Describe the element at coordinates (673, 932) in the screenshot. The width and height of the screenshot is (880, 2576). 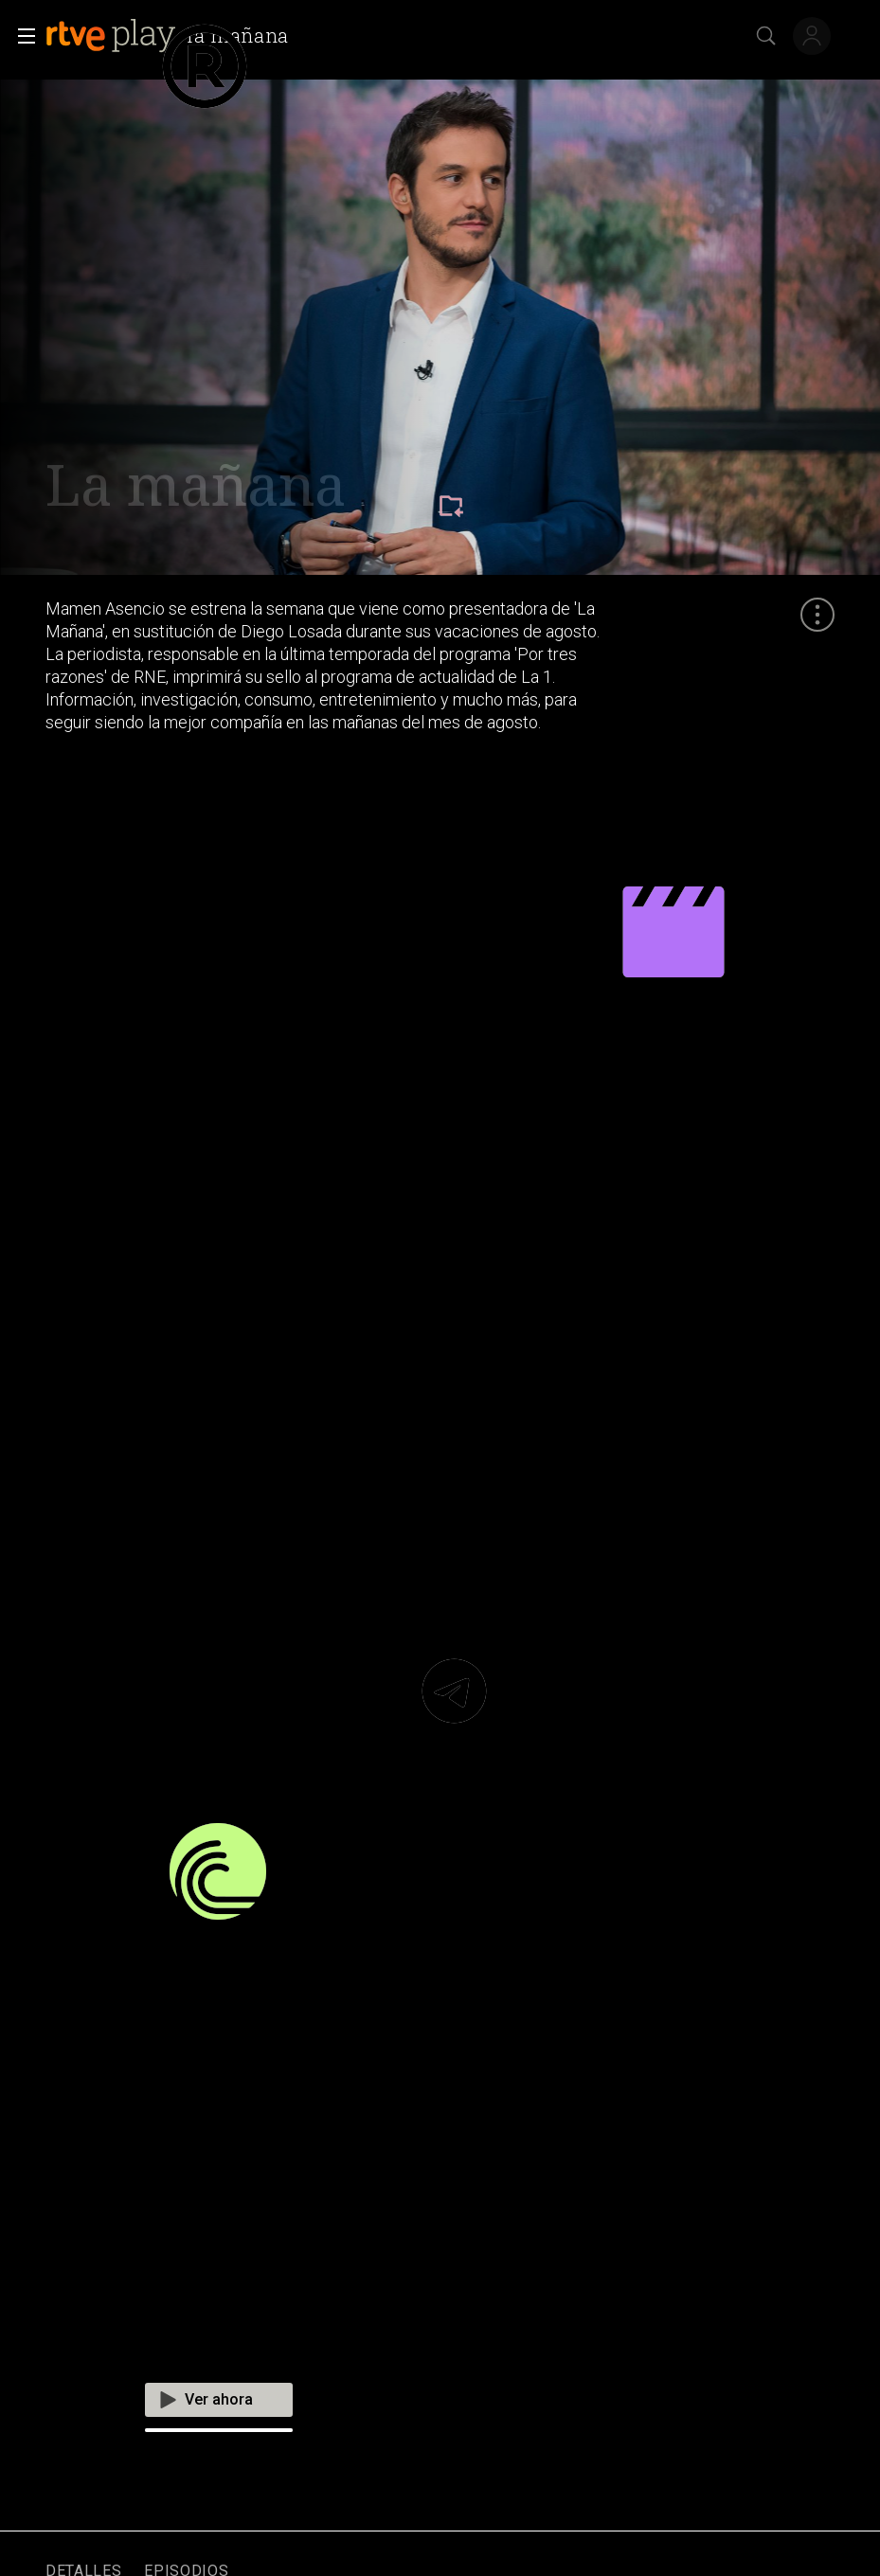
I see `access video or movie content` at that location.